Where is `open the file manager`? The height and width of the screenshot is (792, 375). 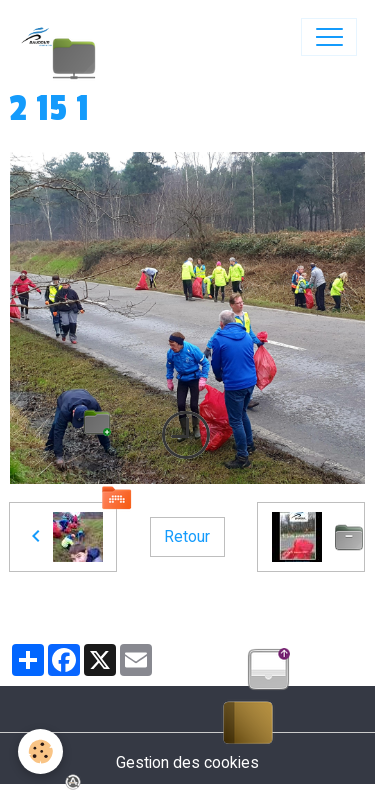 open the file manager is located at coordinates (349, 537).